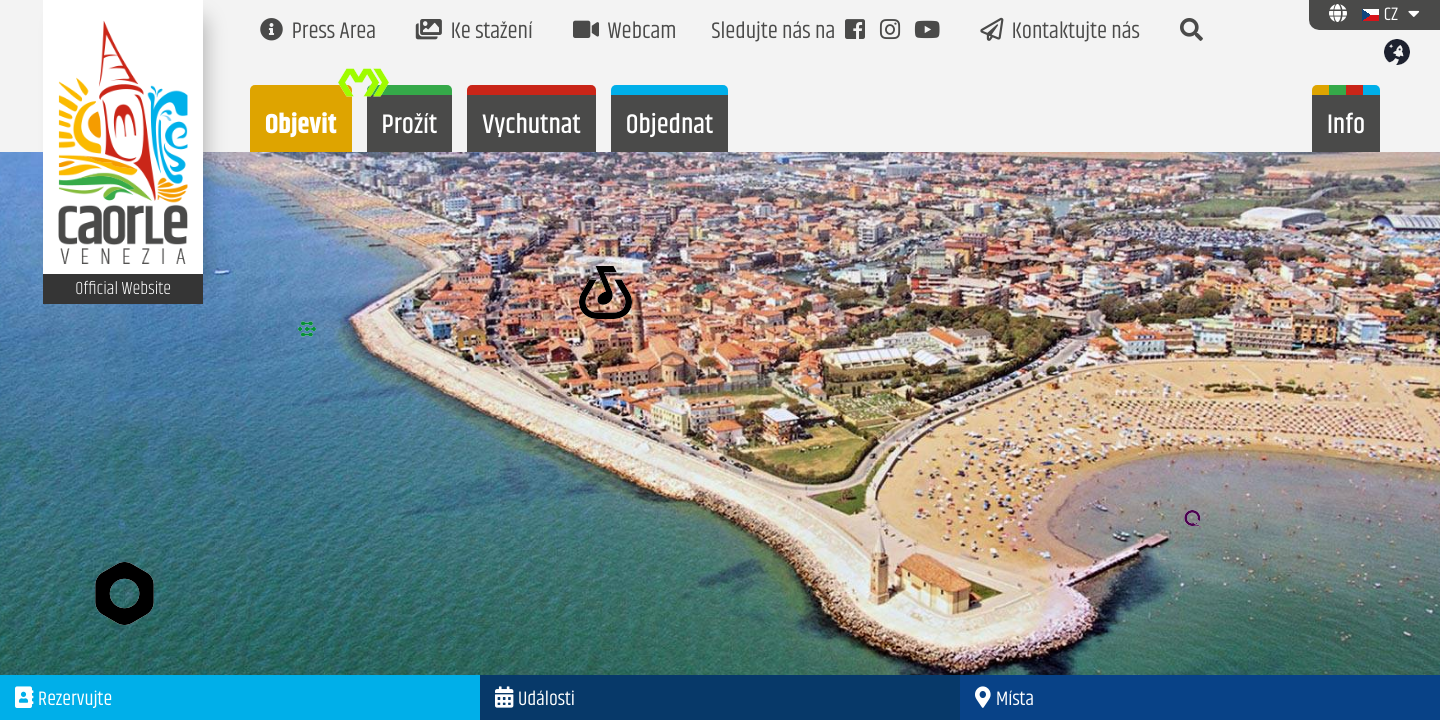 The width and height of the screenshot is (1440, 720). I want to click on open the Clarifai app or service, so click(307, 329).